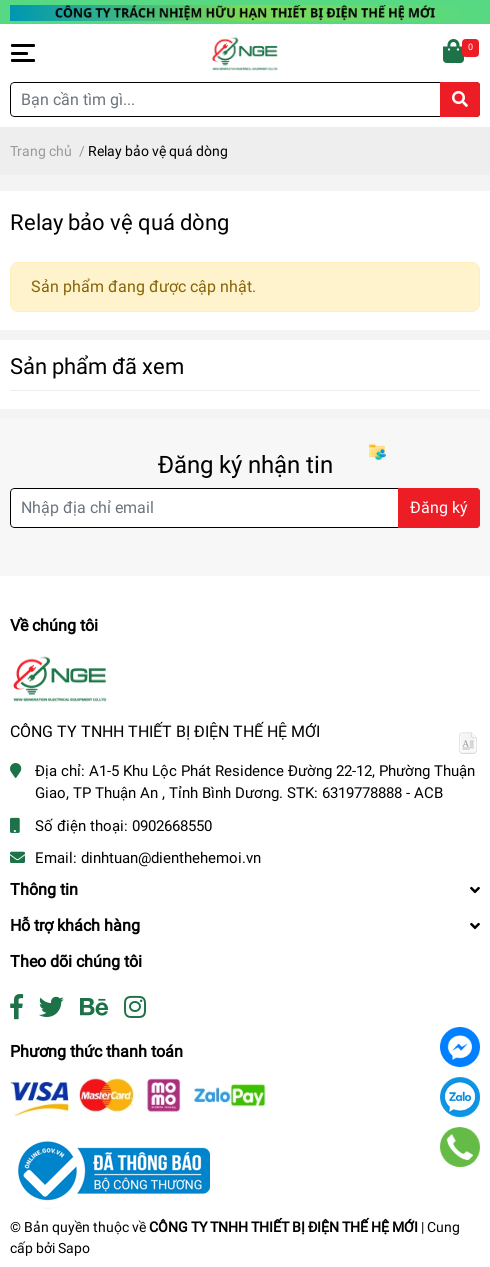  I want to click on open shared folder, so click(377, 451).